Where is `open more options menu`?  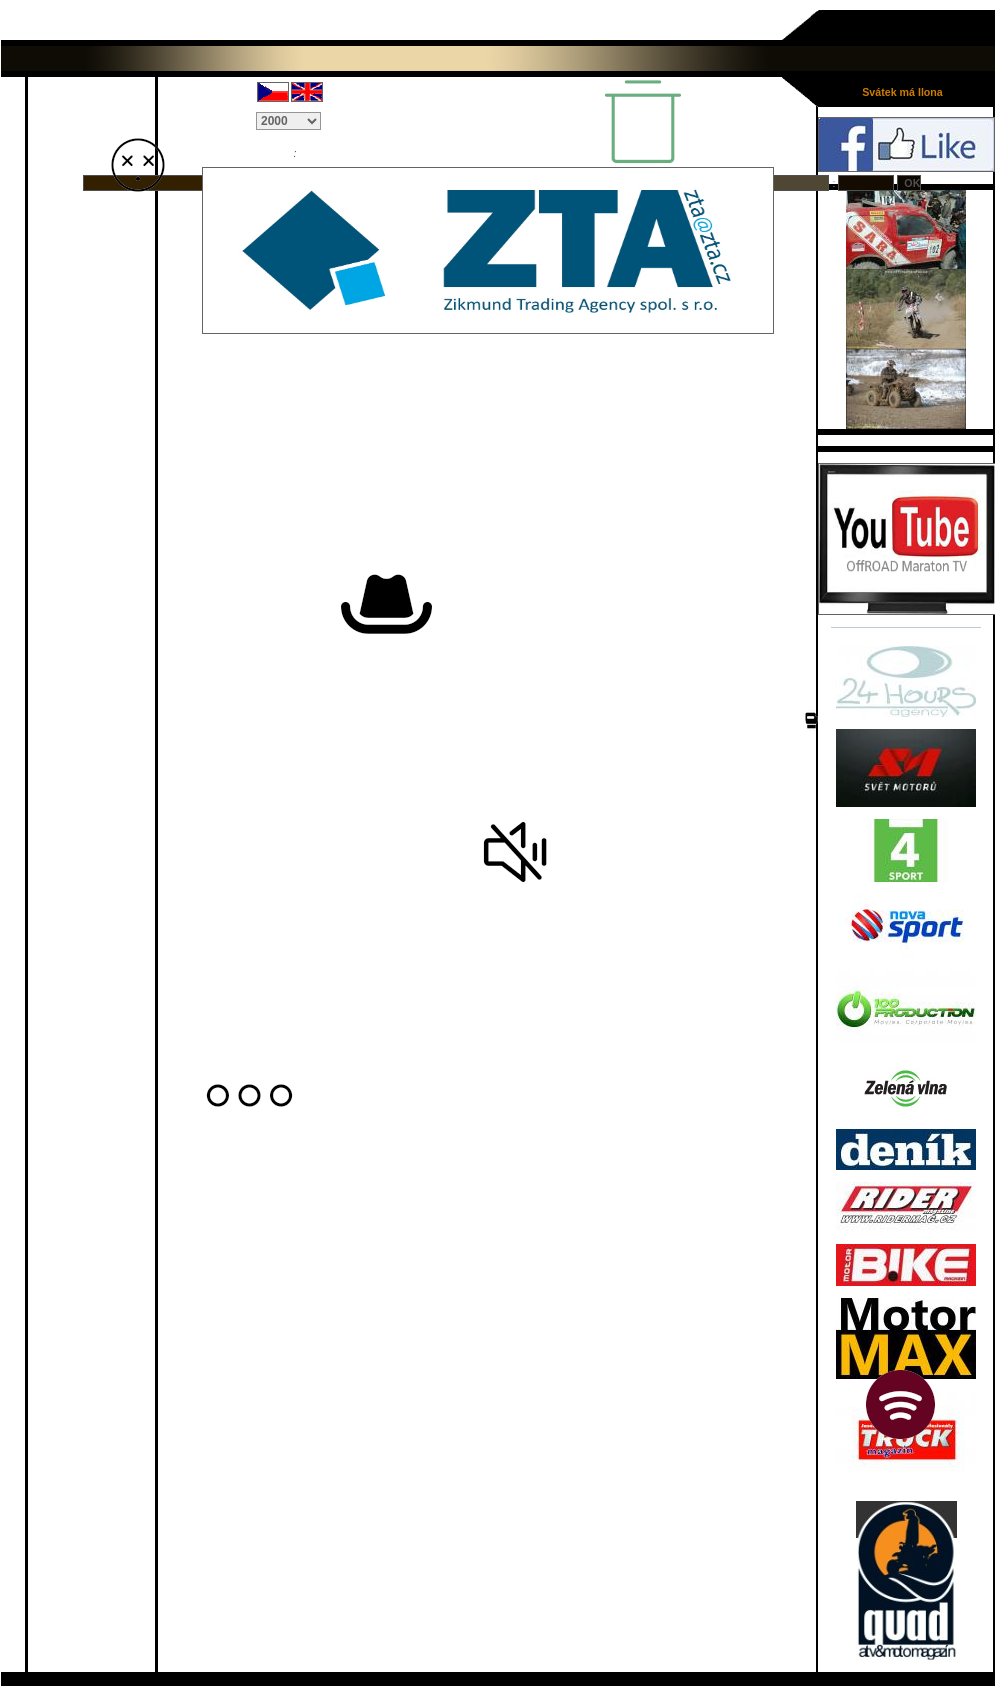
open more options menu is located at coordinates (249, 1095).